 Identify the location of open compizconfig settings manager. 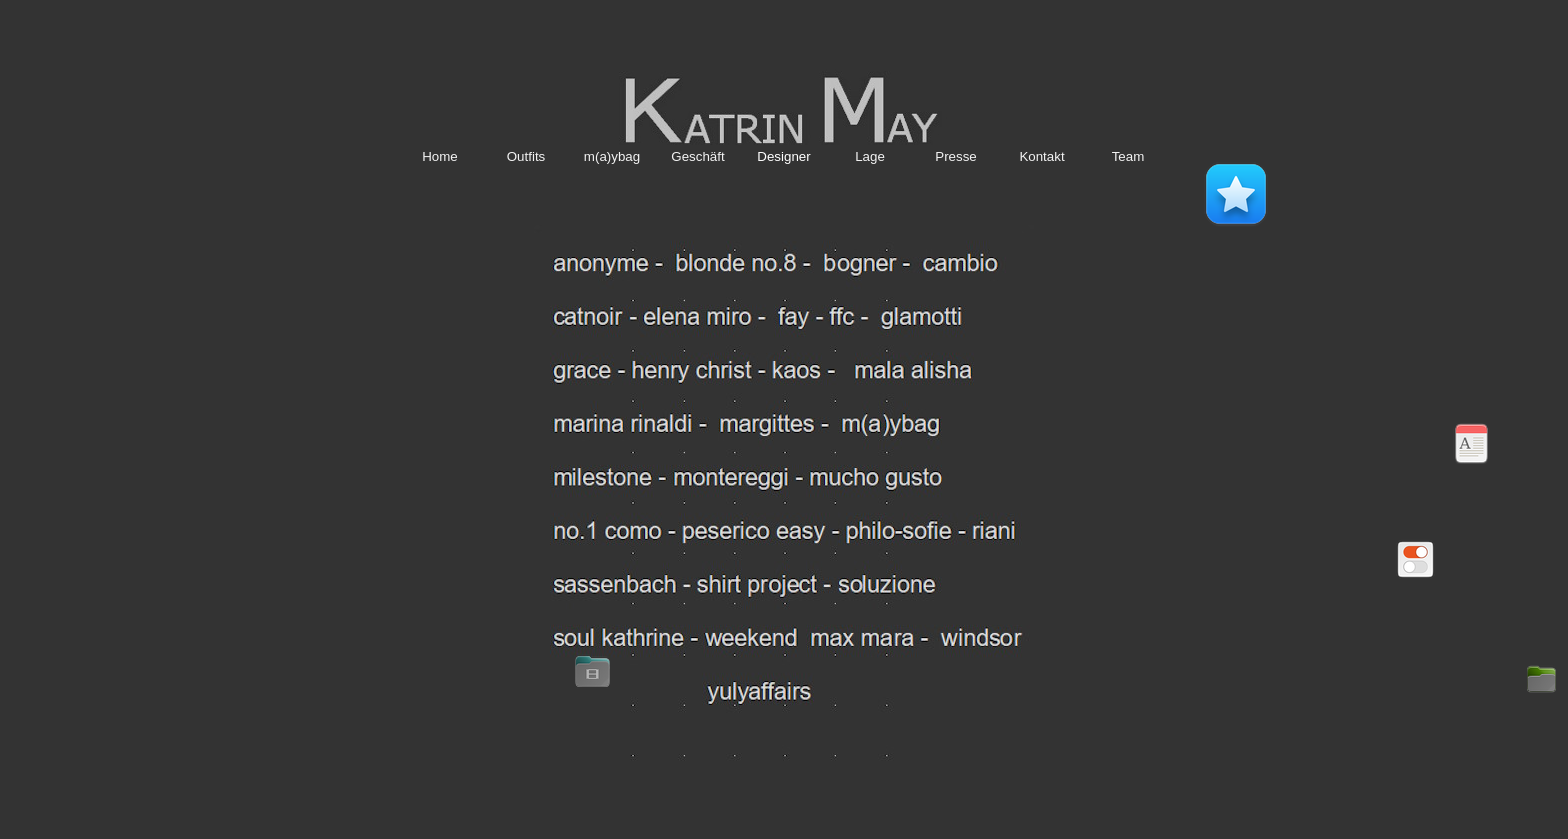
(1236, 194).